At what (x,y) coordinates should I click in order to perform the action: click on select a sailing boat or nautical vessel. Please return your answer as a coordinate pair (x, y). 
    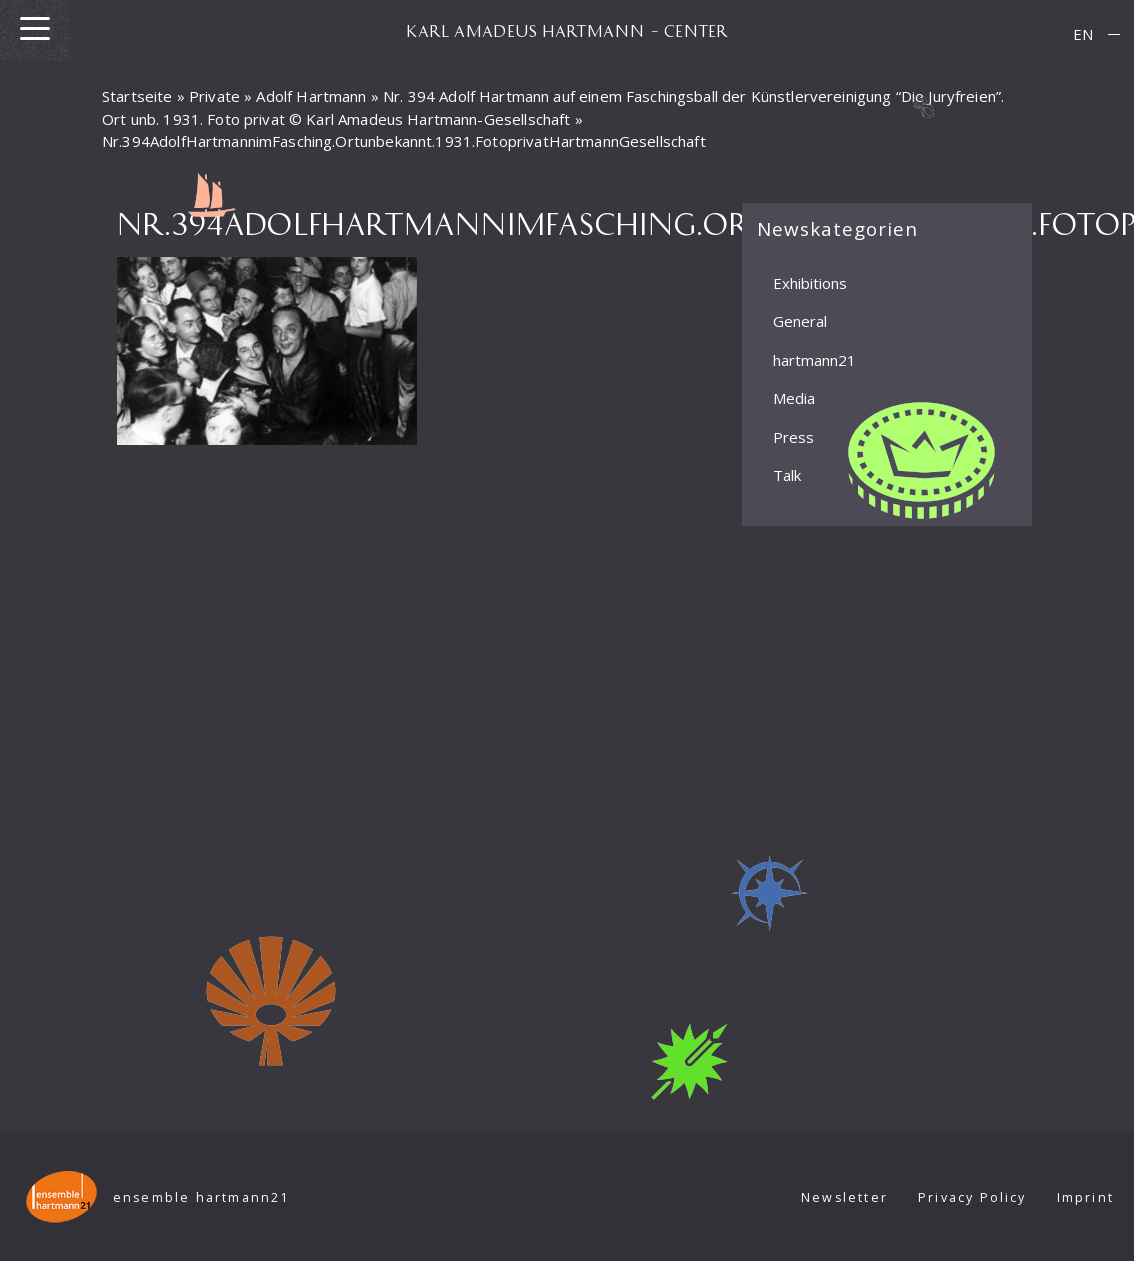
    Looking at the image, I should click on (212, 195).